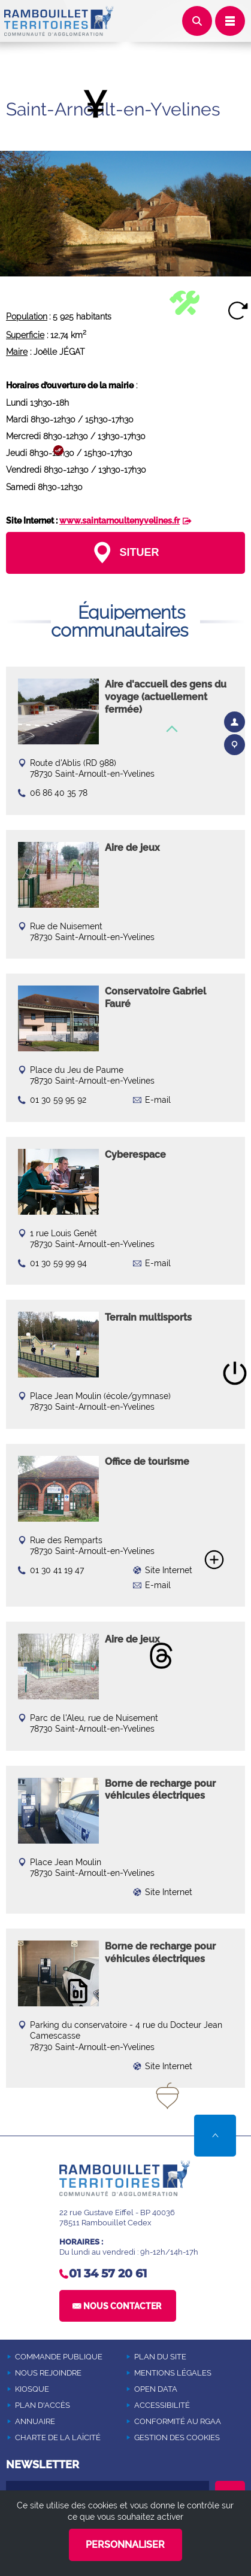 The image size is (251, 2576). I want to click on turn off or shut down the device, so click(235, 1373).